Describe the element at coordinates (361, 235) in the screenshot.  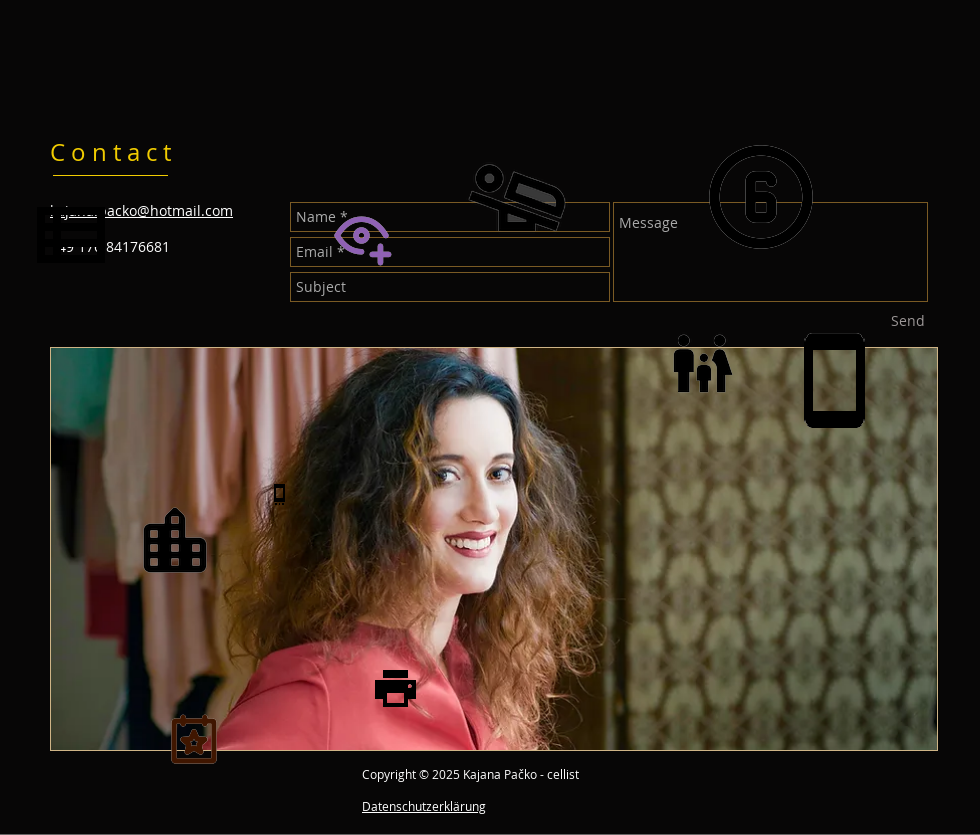
I see `add to watchlist` at that location.